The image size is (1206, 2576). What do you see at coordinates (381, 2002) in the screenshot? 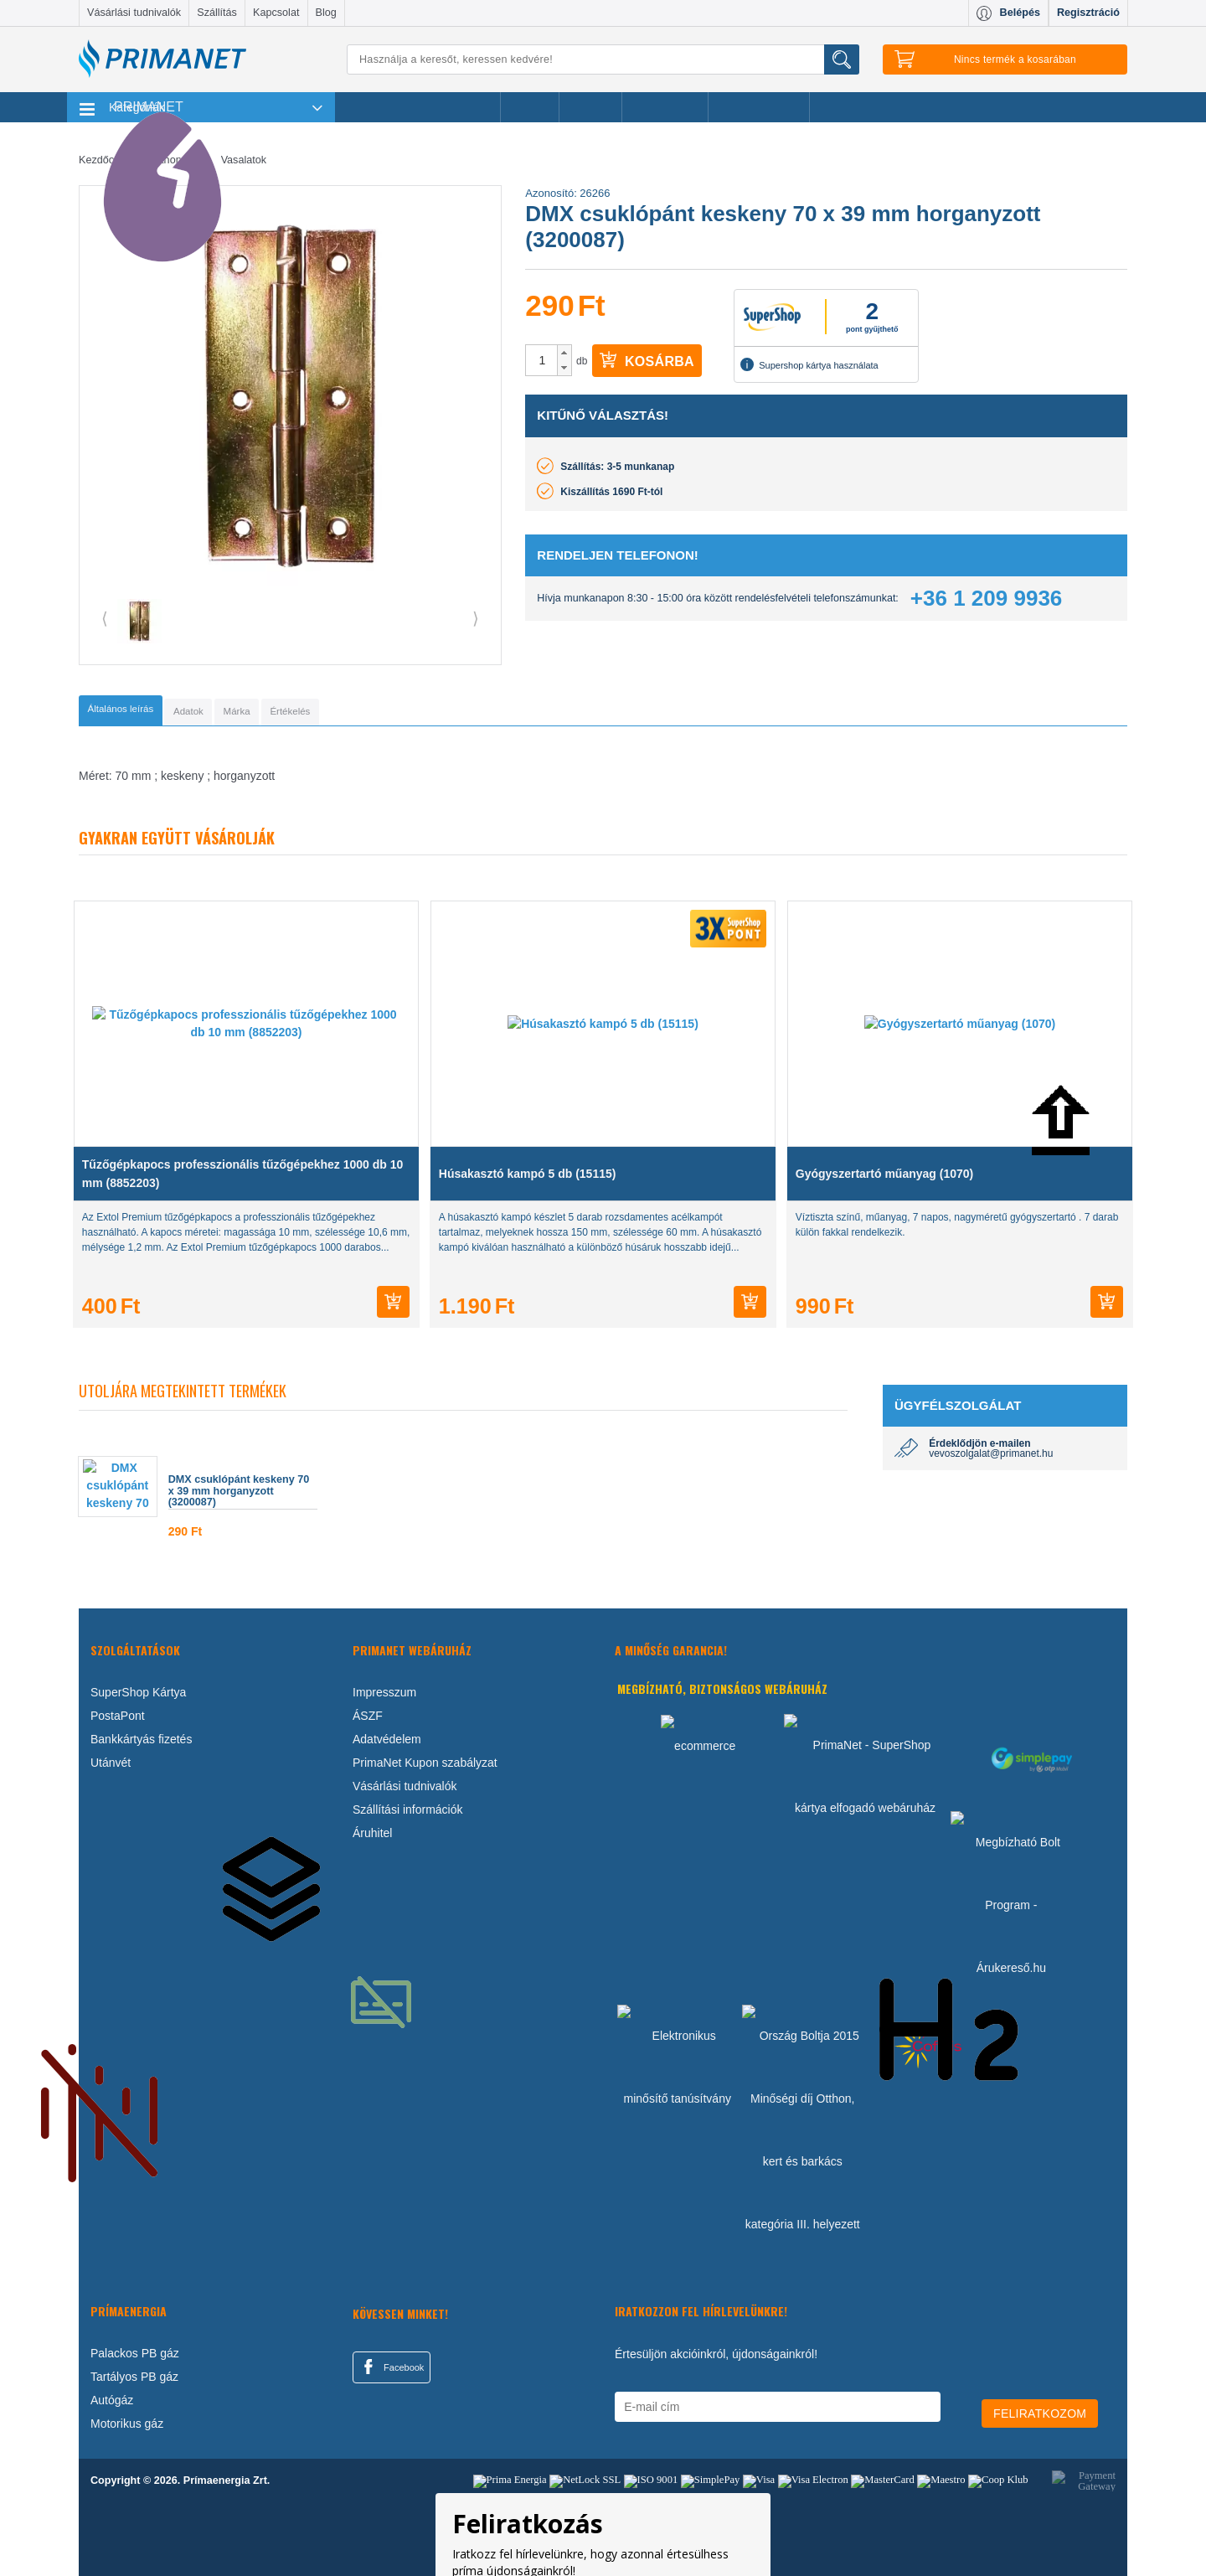
I see `disable subtitles or closed captions` at bounding box center [381, 2002].